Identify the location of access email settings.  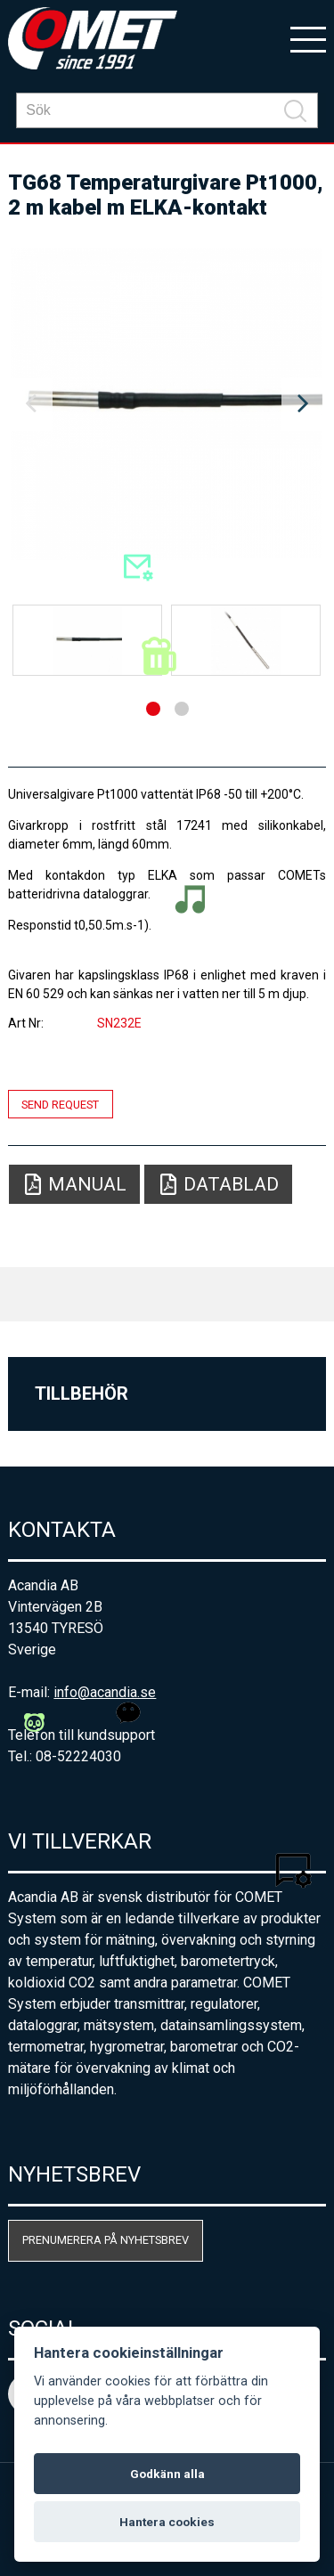
(137, 566).